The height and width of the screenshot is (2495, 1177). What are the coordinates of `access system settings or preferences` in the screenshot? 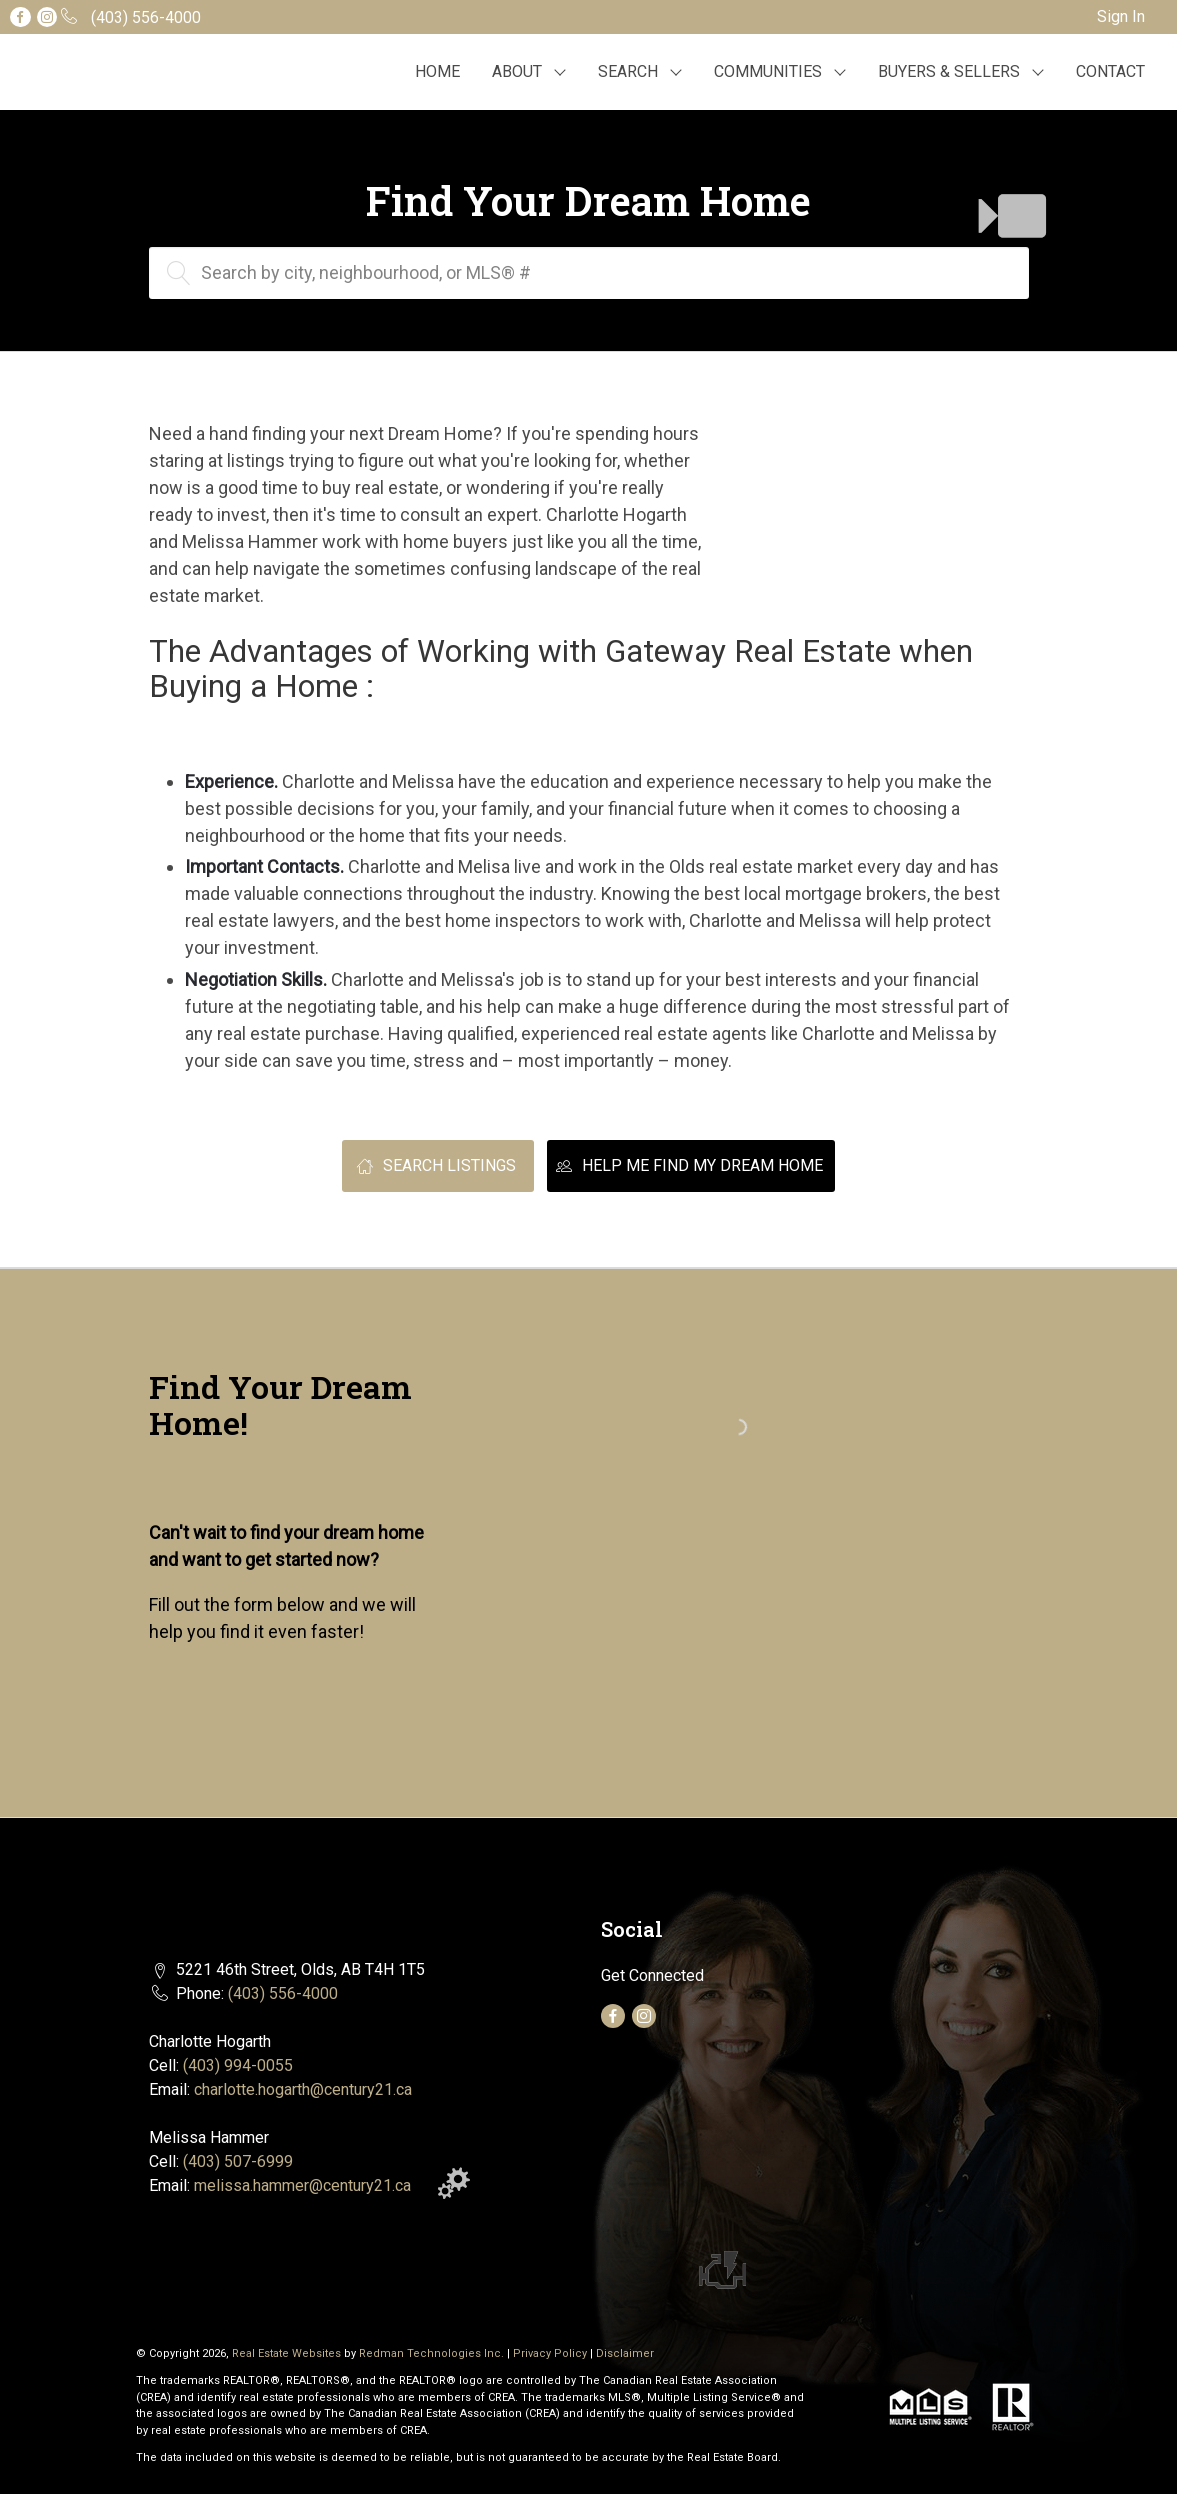 It's located at (453, 2184).